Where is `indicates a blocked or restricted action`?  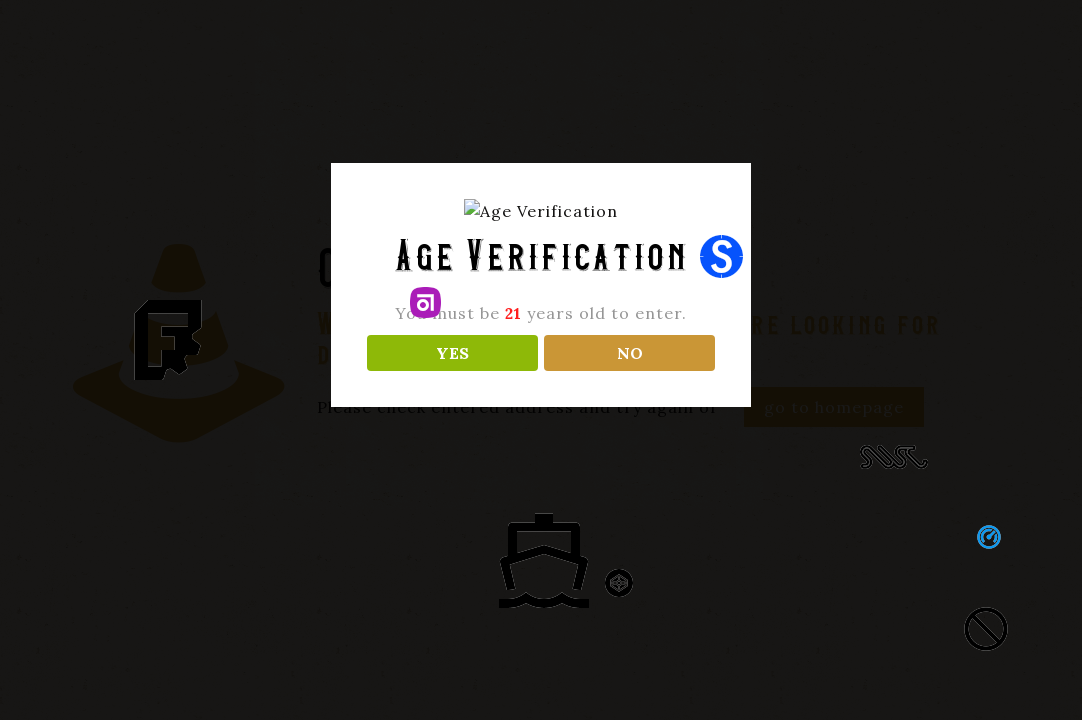 indicates a blocked or restricted action is located at coordinates (986, 629).